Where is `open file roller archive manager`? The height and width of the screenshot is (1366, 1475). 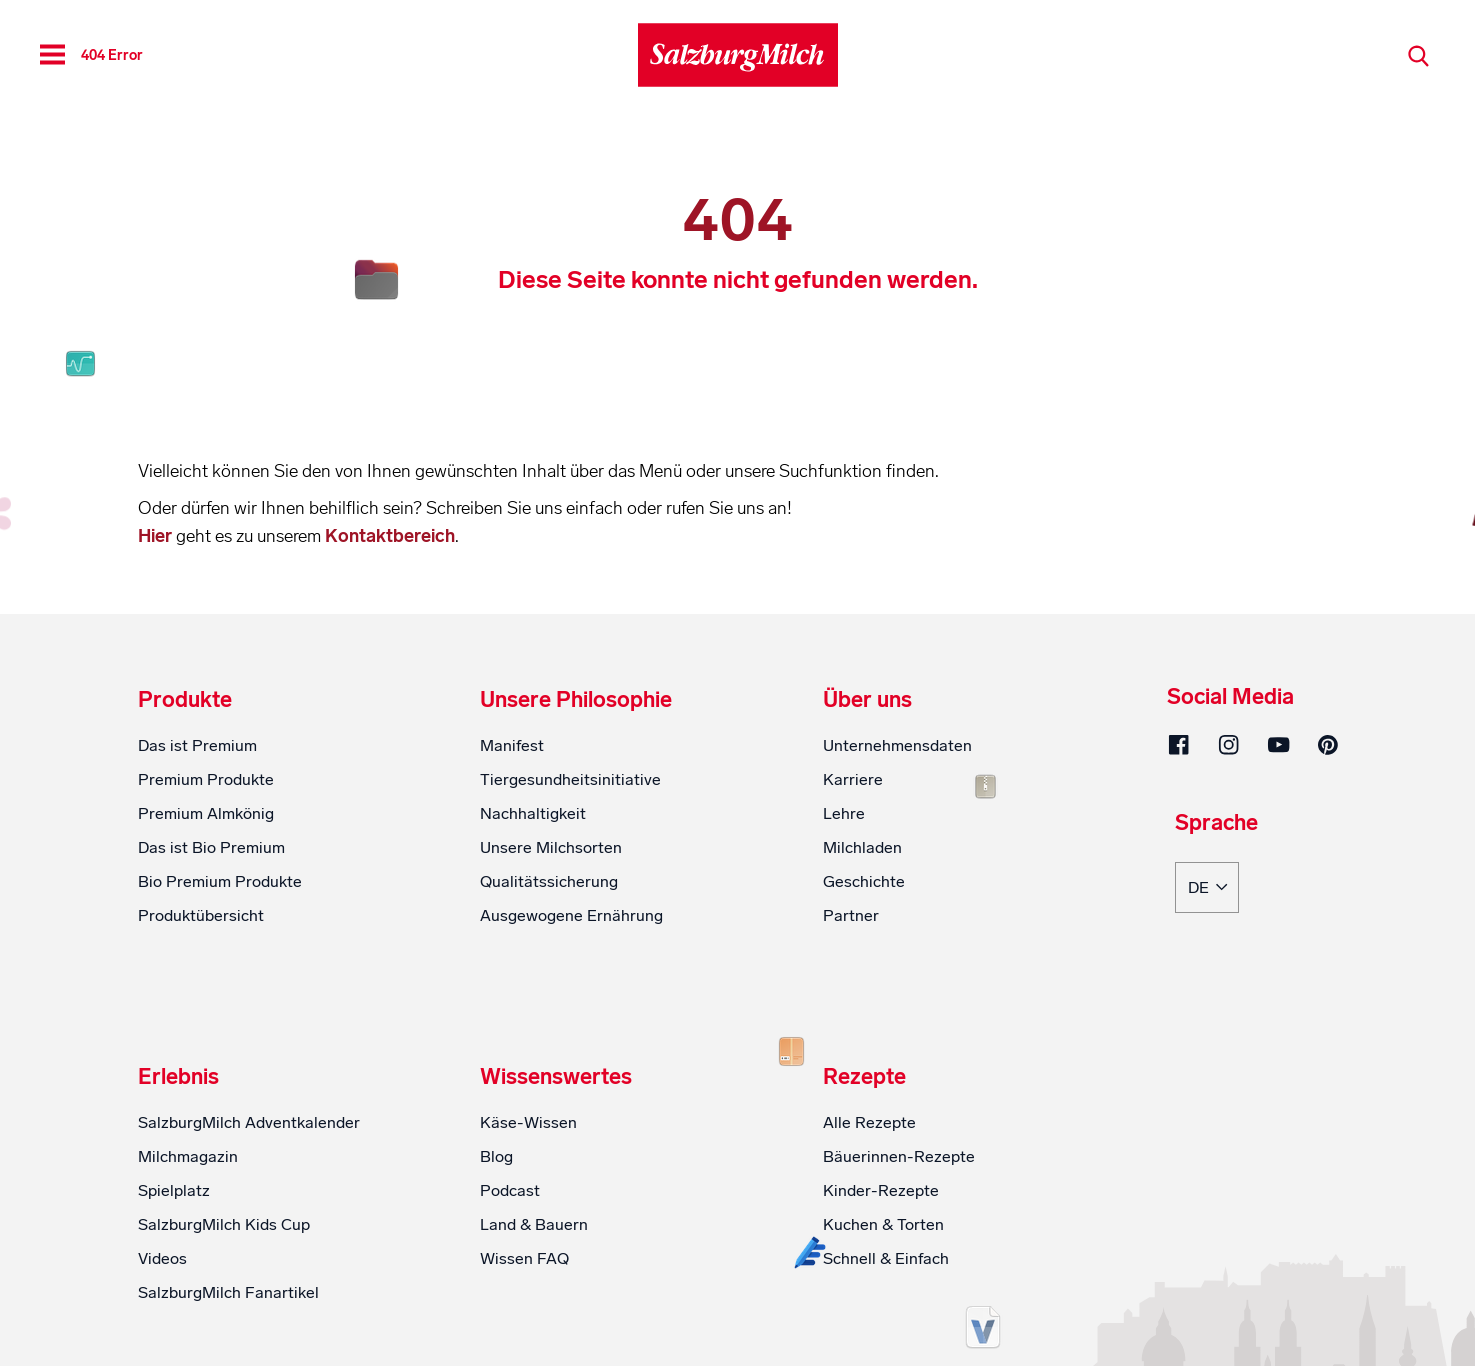 open file roller archive manager is located at coordinates (985, 786).